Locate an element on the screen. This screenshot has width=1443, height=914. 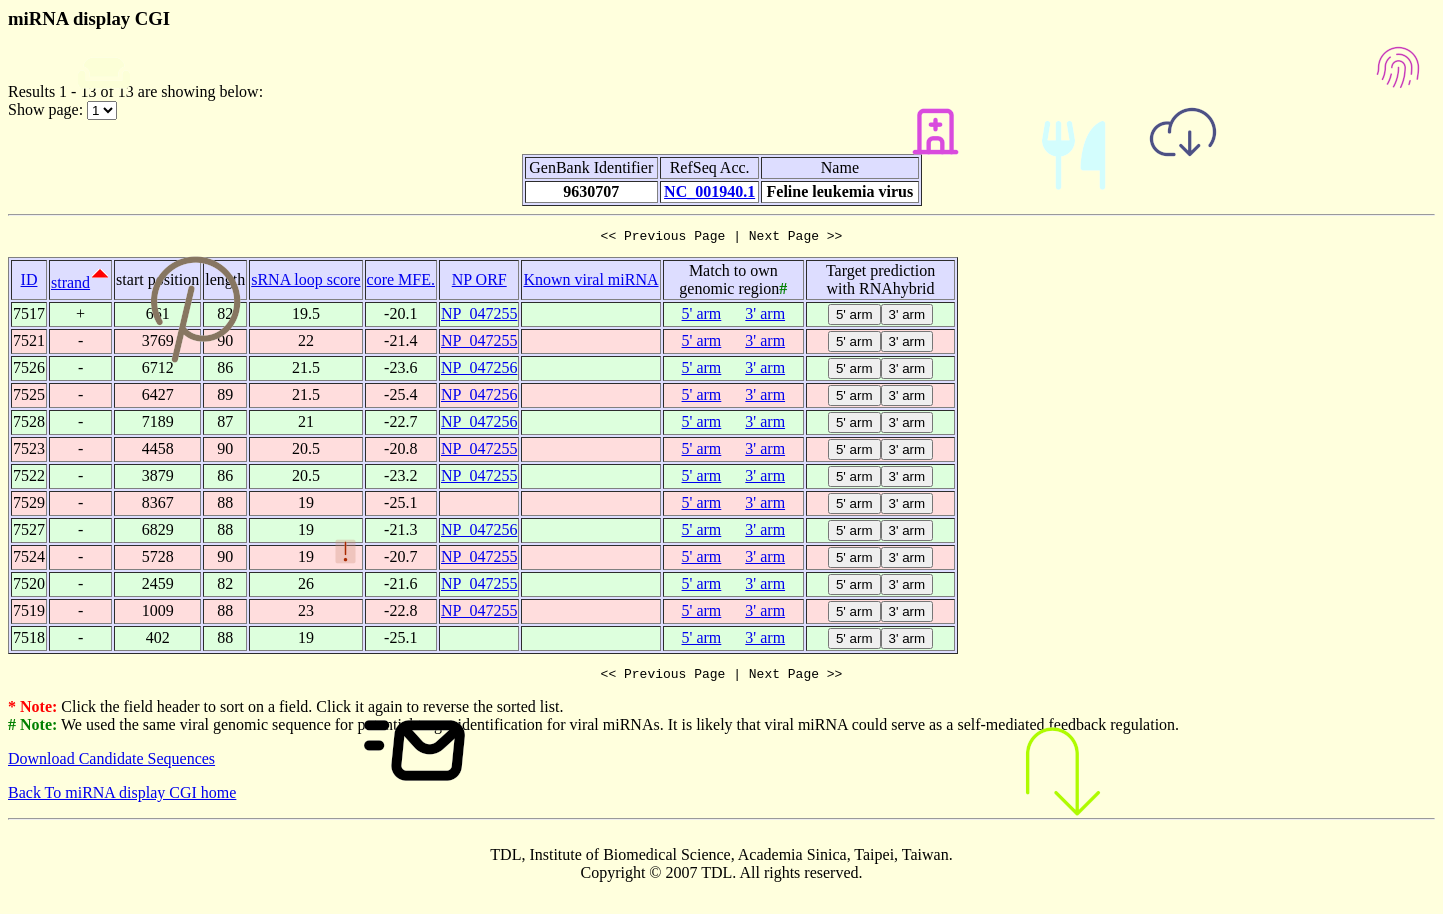
find nearby hospitals or medical facilities is located at coordinates (935, 131).